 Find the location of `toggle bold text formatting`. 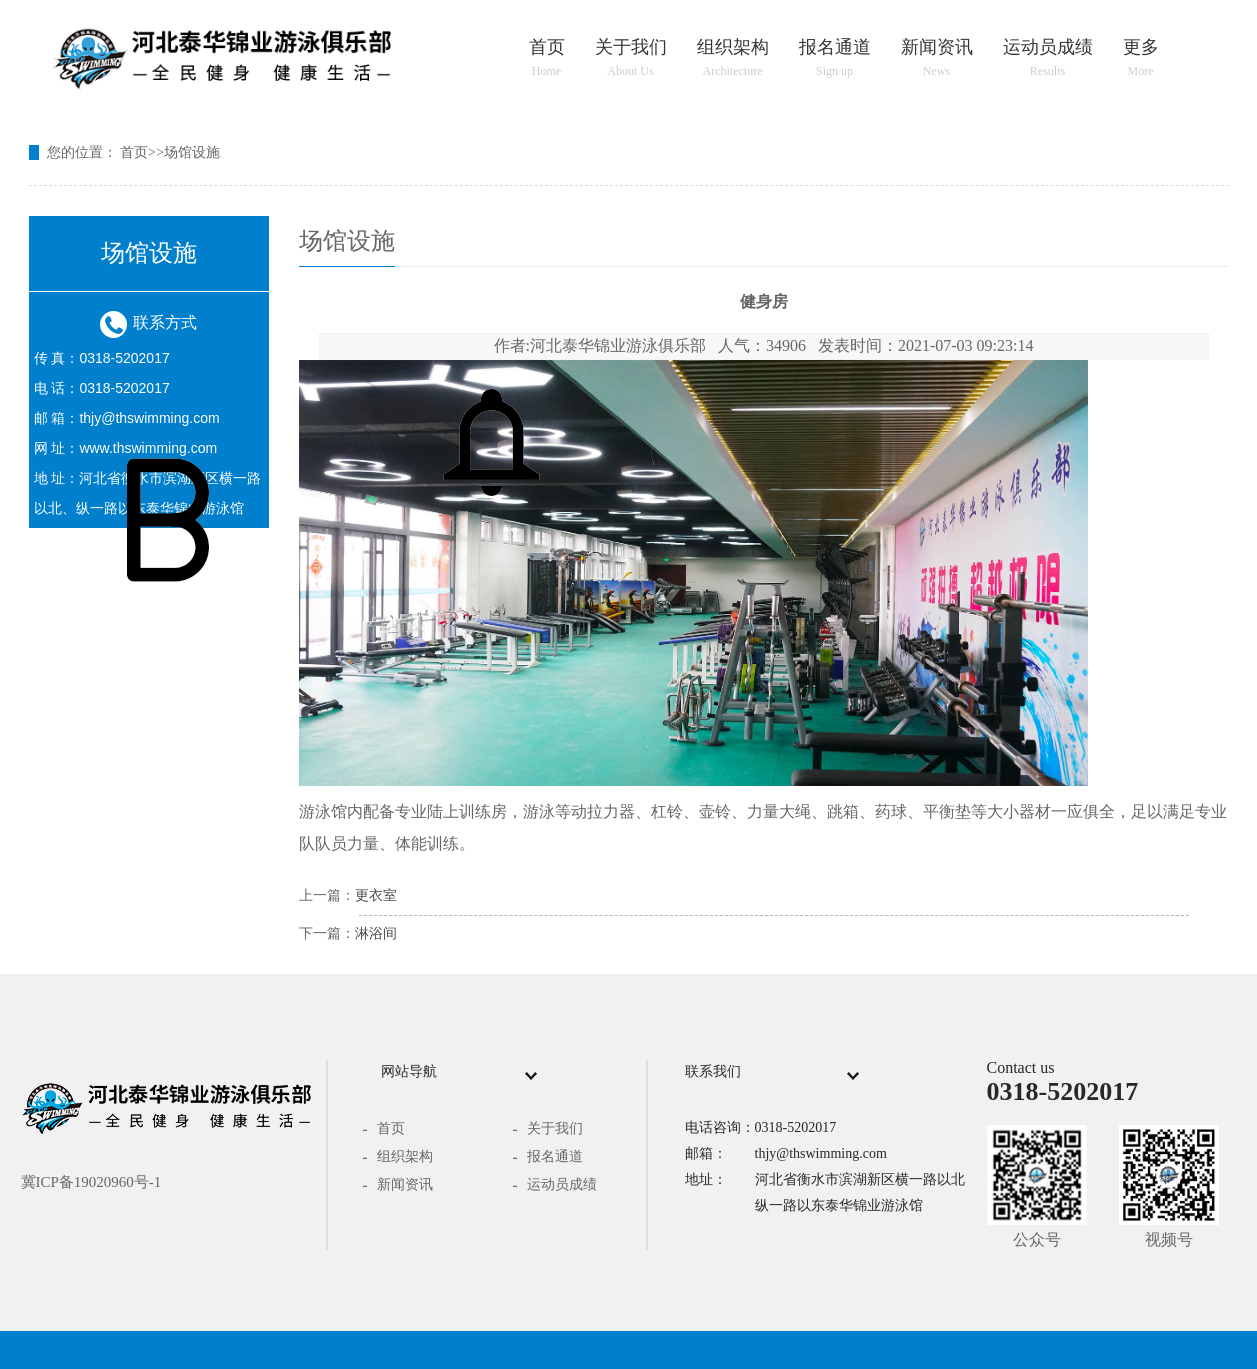

toggle bold text formatting is located at coordinates (168, 520).